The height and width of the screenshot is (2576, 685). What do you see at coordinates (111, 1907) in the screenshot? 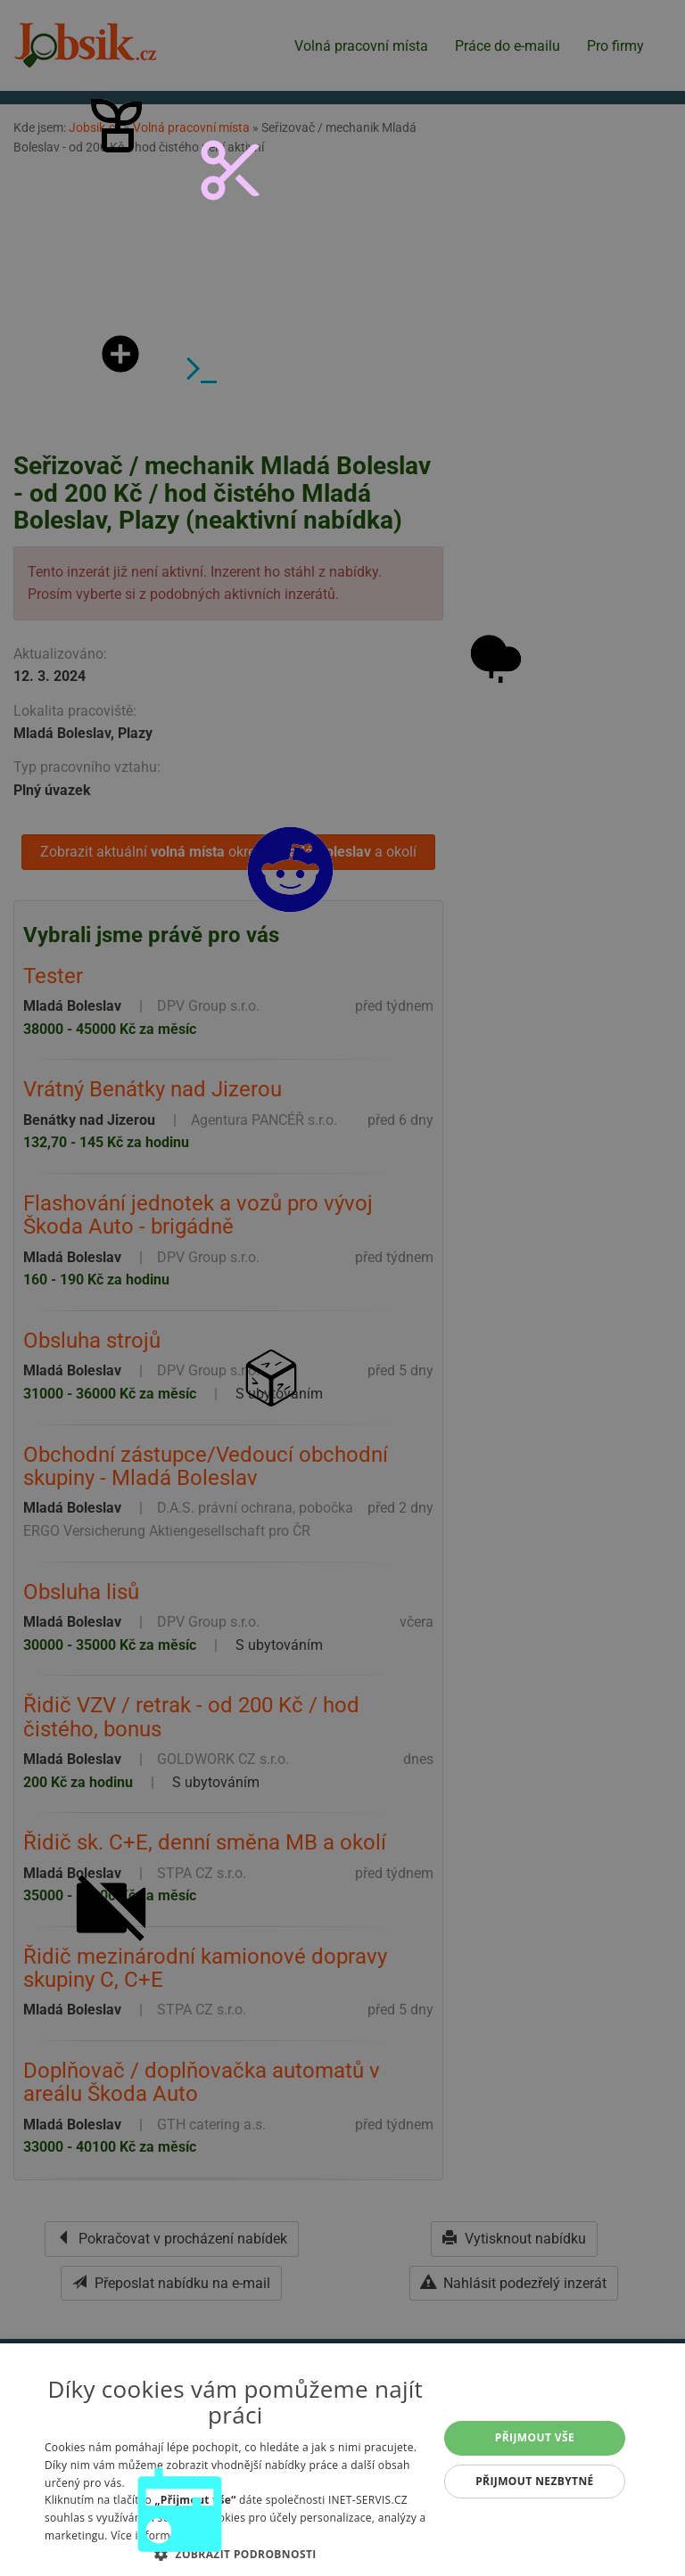
I see `turn off camera or disable video` at bounding box center [111, 1907].